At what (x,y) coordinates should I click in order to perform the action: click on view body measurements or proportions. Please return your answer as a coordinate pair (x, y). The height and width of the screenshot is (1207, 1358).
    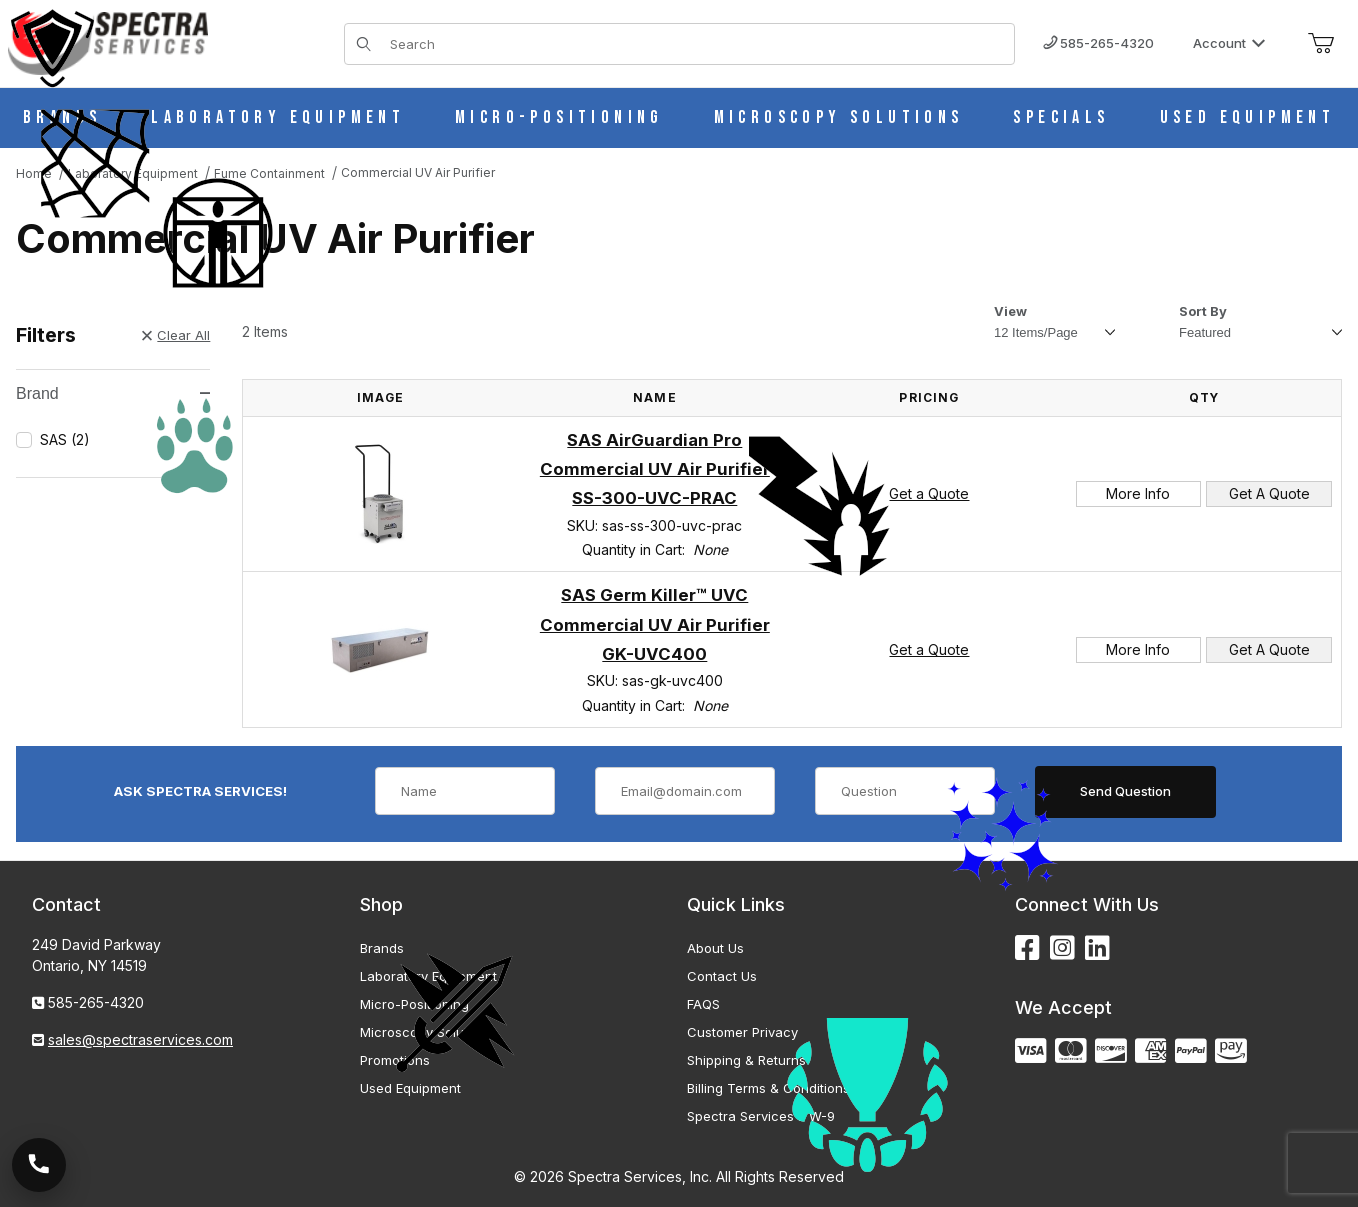
    Looking at the image, I should click on (218, 233).